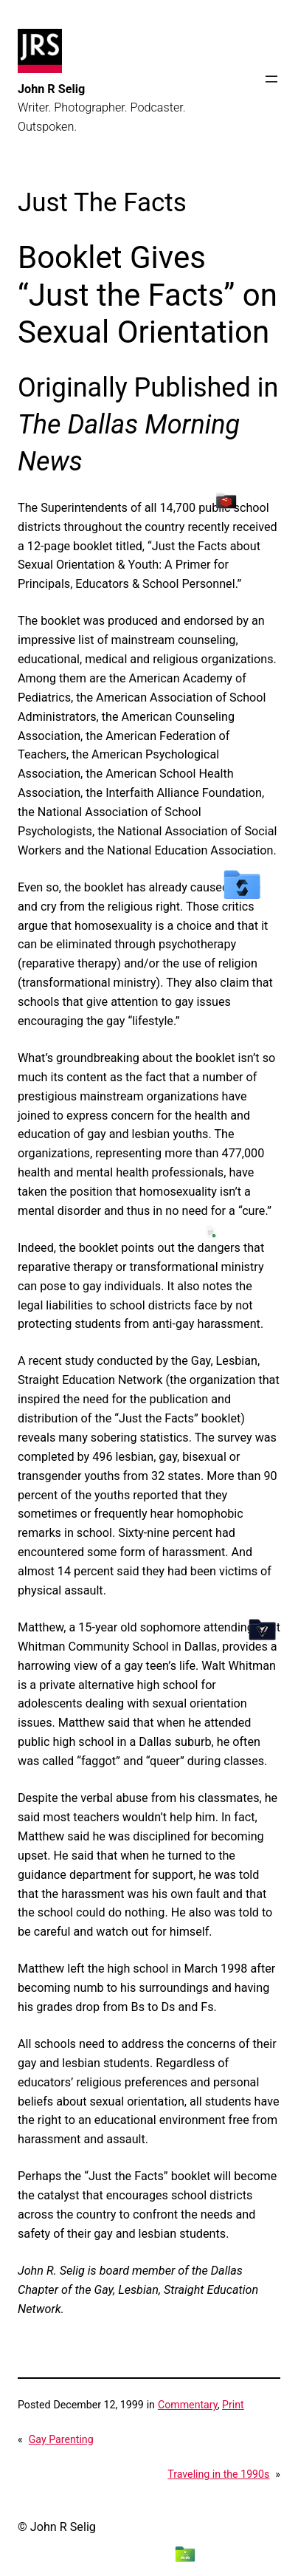  I want to click on open redis database project folder, so click(226, 501).